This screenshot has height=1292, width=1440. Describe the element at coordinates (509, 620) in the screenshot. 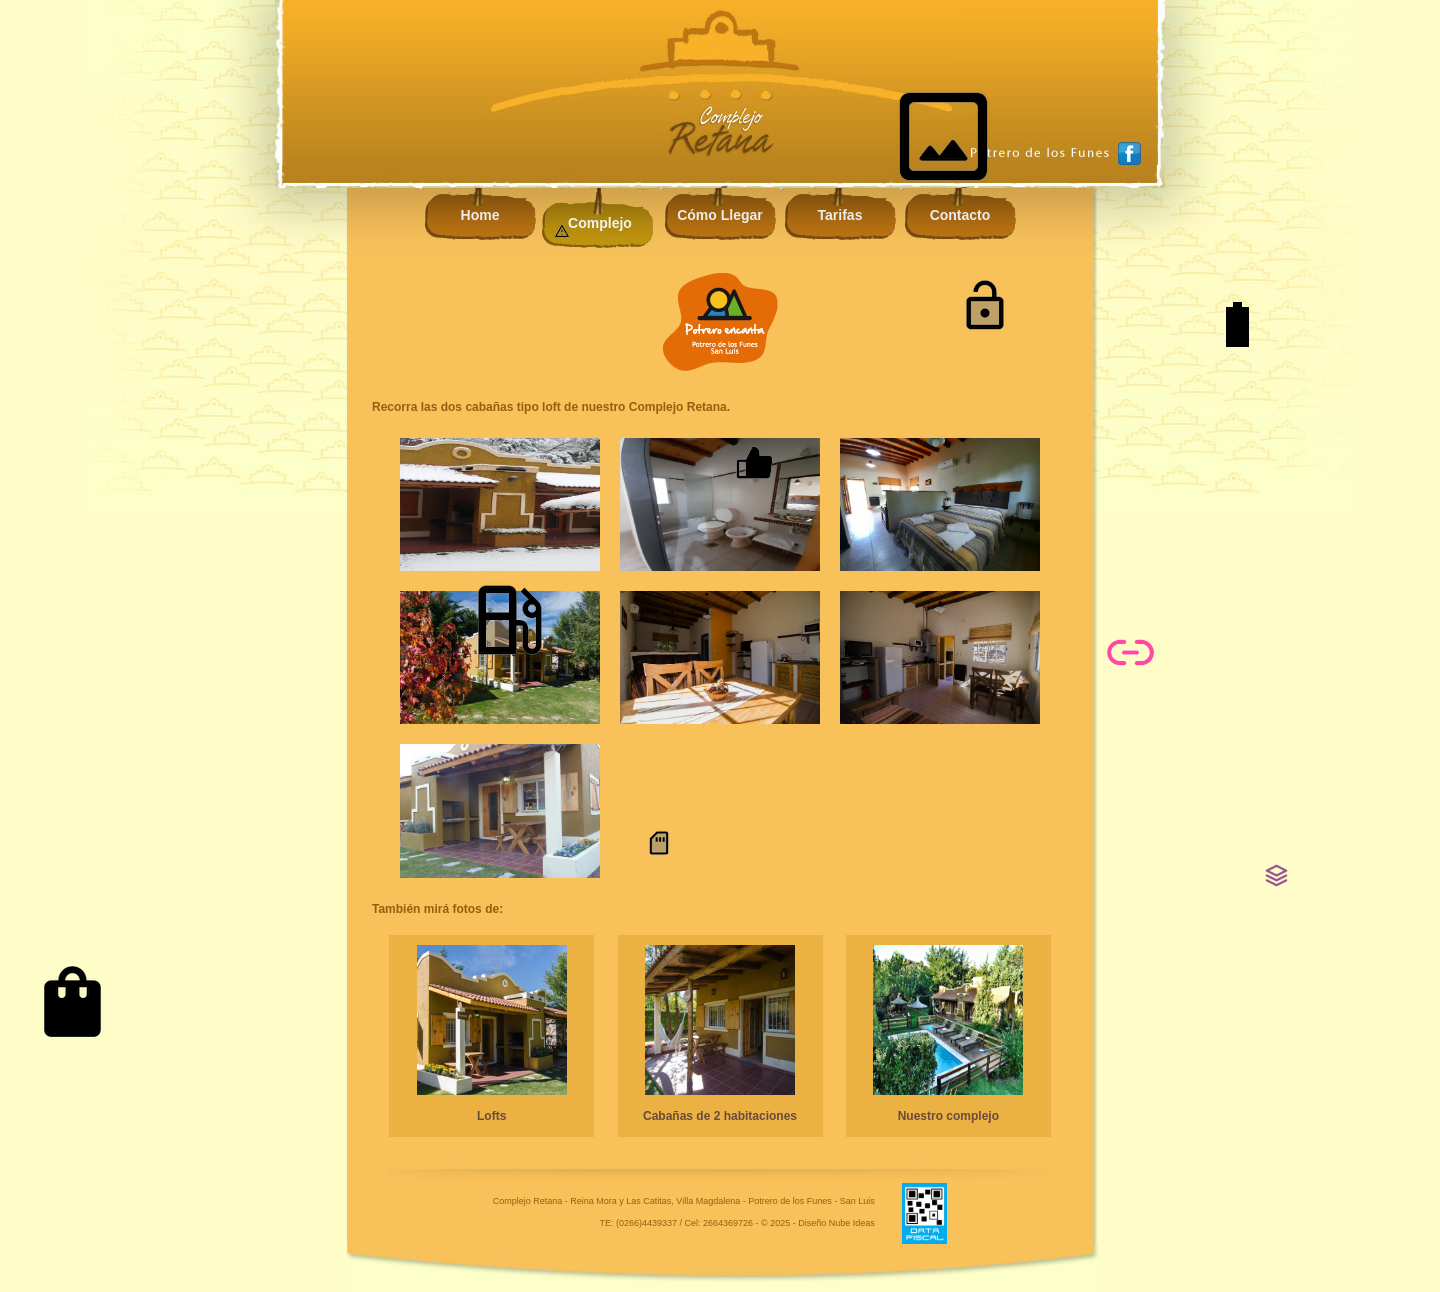

I see `find nearby gas stations` at that location.